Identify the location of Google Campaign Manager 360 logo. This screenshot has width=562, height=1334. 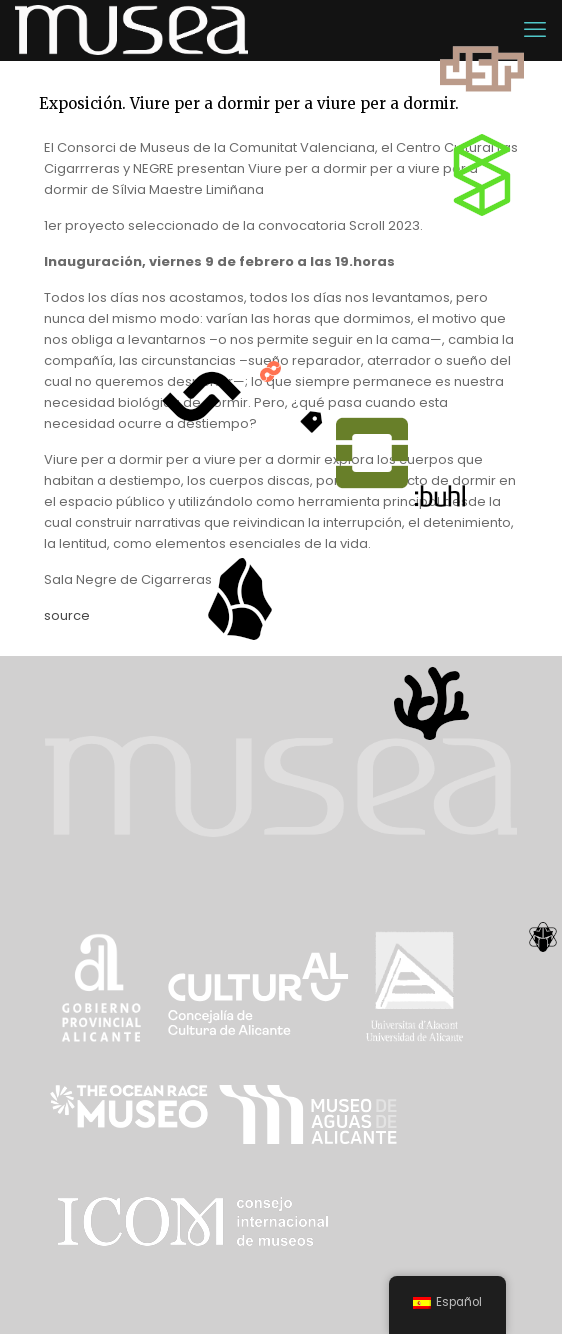
(270, 371).